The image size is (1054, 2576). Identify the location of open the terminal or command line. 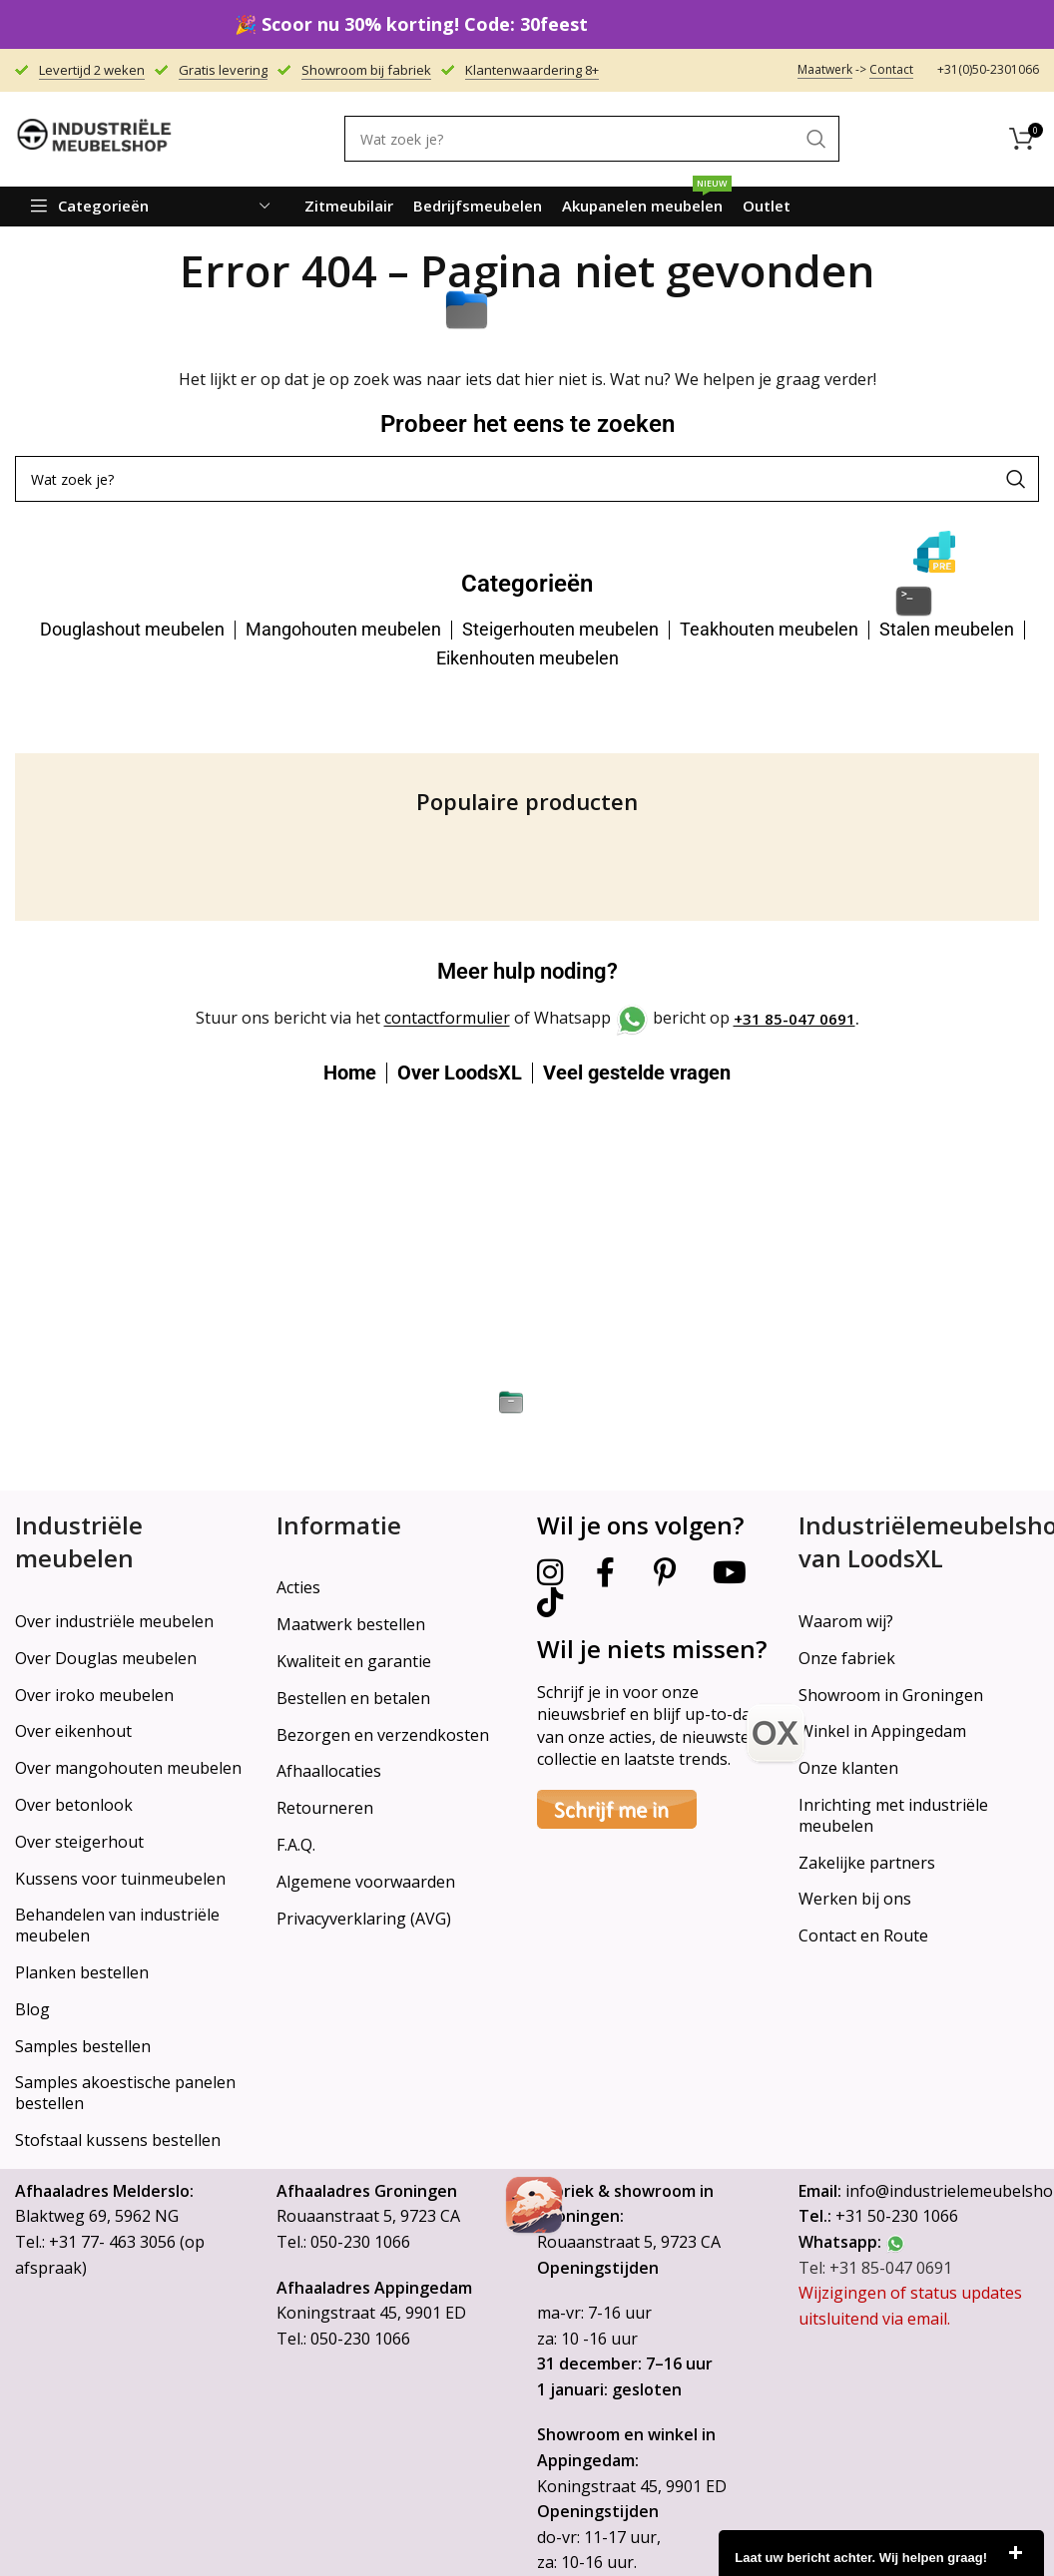
(913, 601).